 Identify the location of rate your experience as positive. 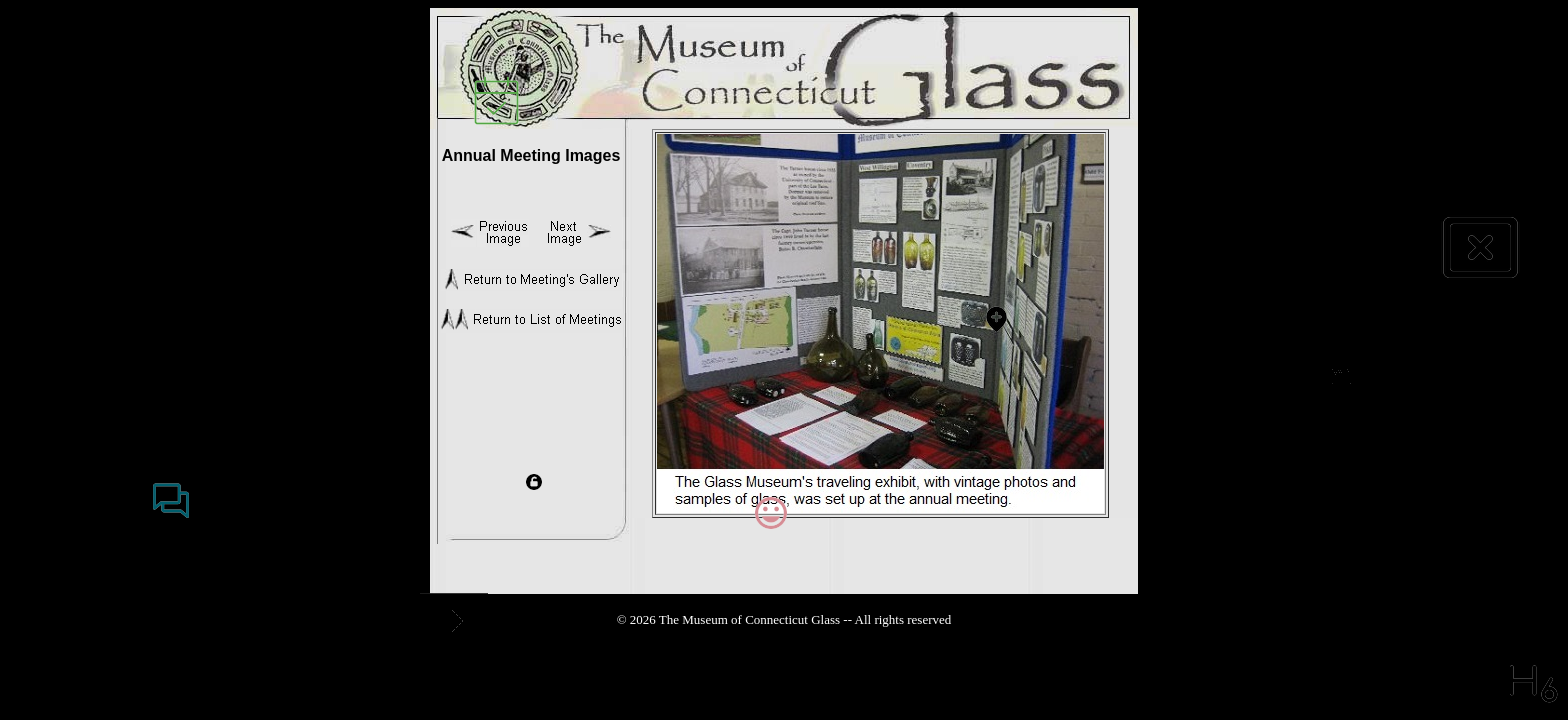
(771, 513).